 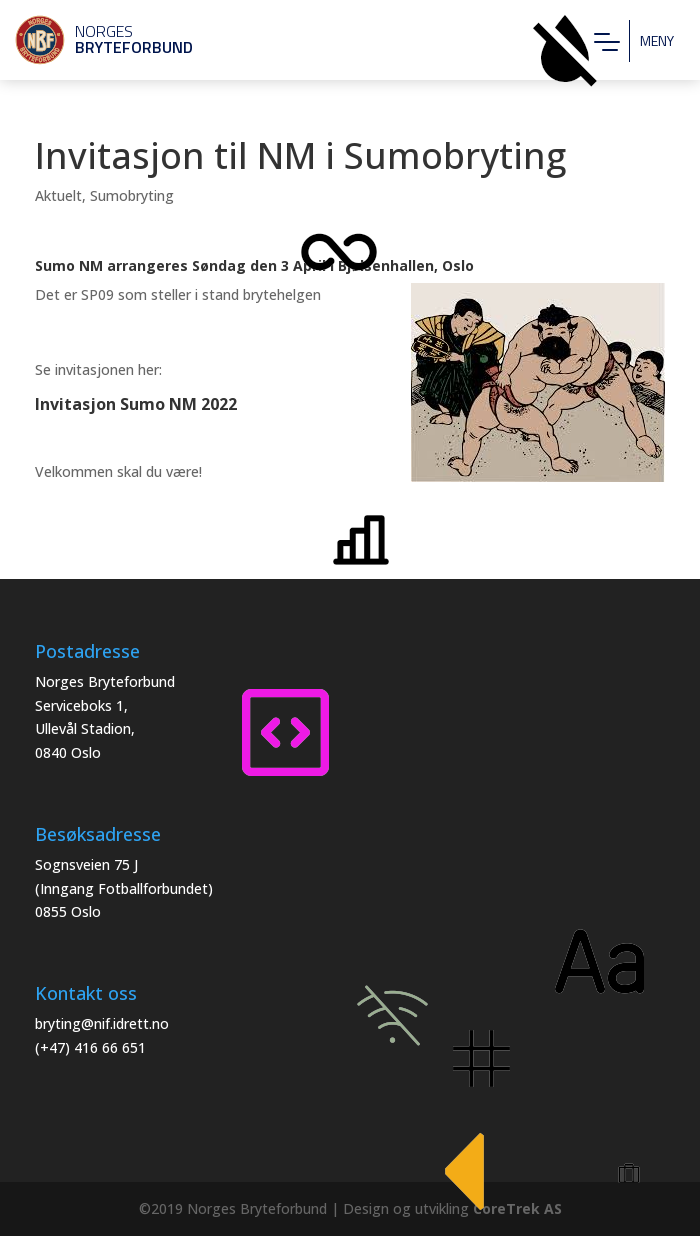 What do you see at coordinates (565, 50) in the screenshot?
I see `reset or clear color formatting` at bounding box center [565, 50].